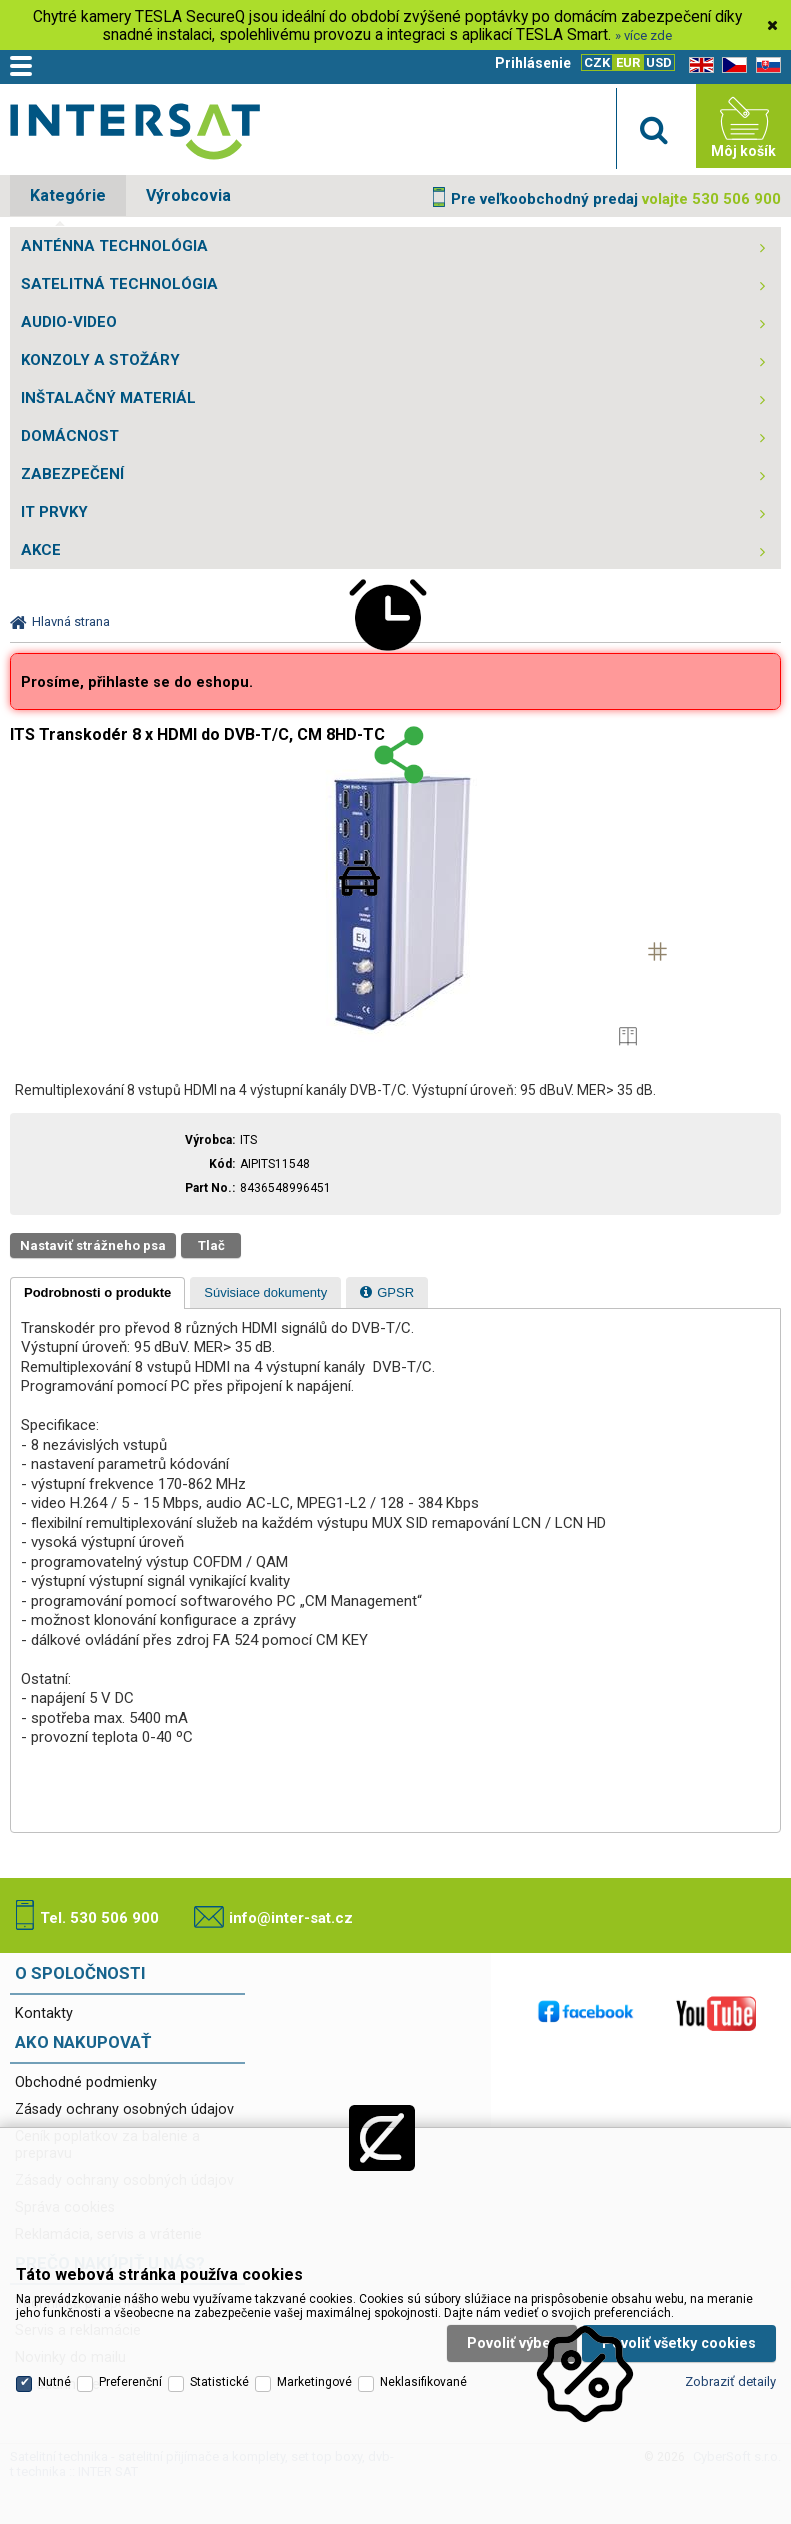  What do you see at coordinates (382, 2138) in the screenshot?
I see `indicates a "not subset of" mathematical relationship` at bounding box center [382, 2138].